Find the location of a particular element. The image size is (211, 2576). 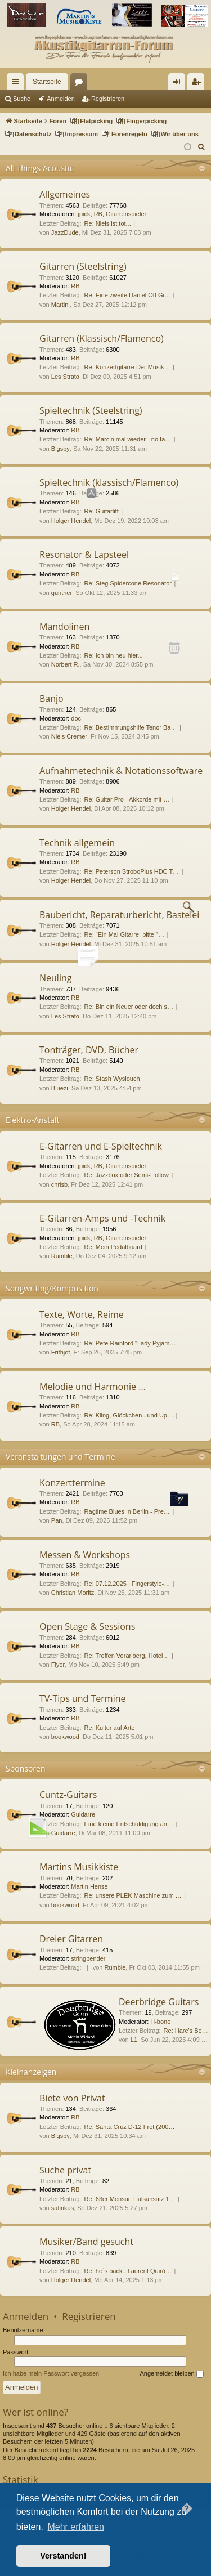

indicates trash bin contains deleted items is located at coordinates (174, 647).